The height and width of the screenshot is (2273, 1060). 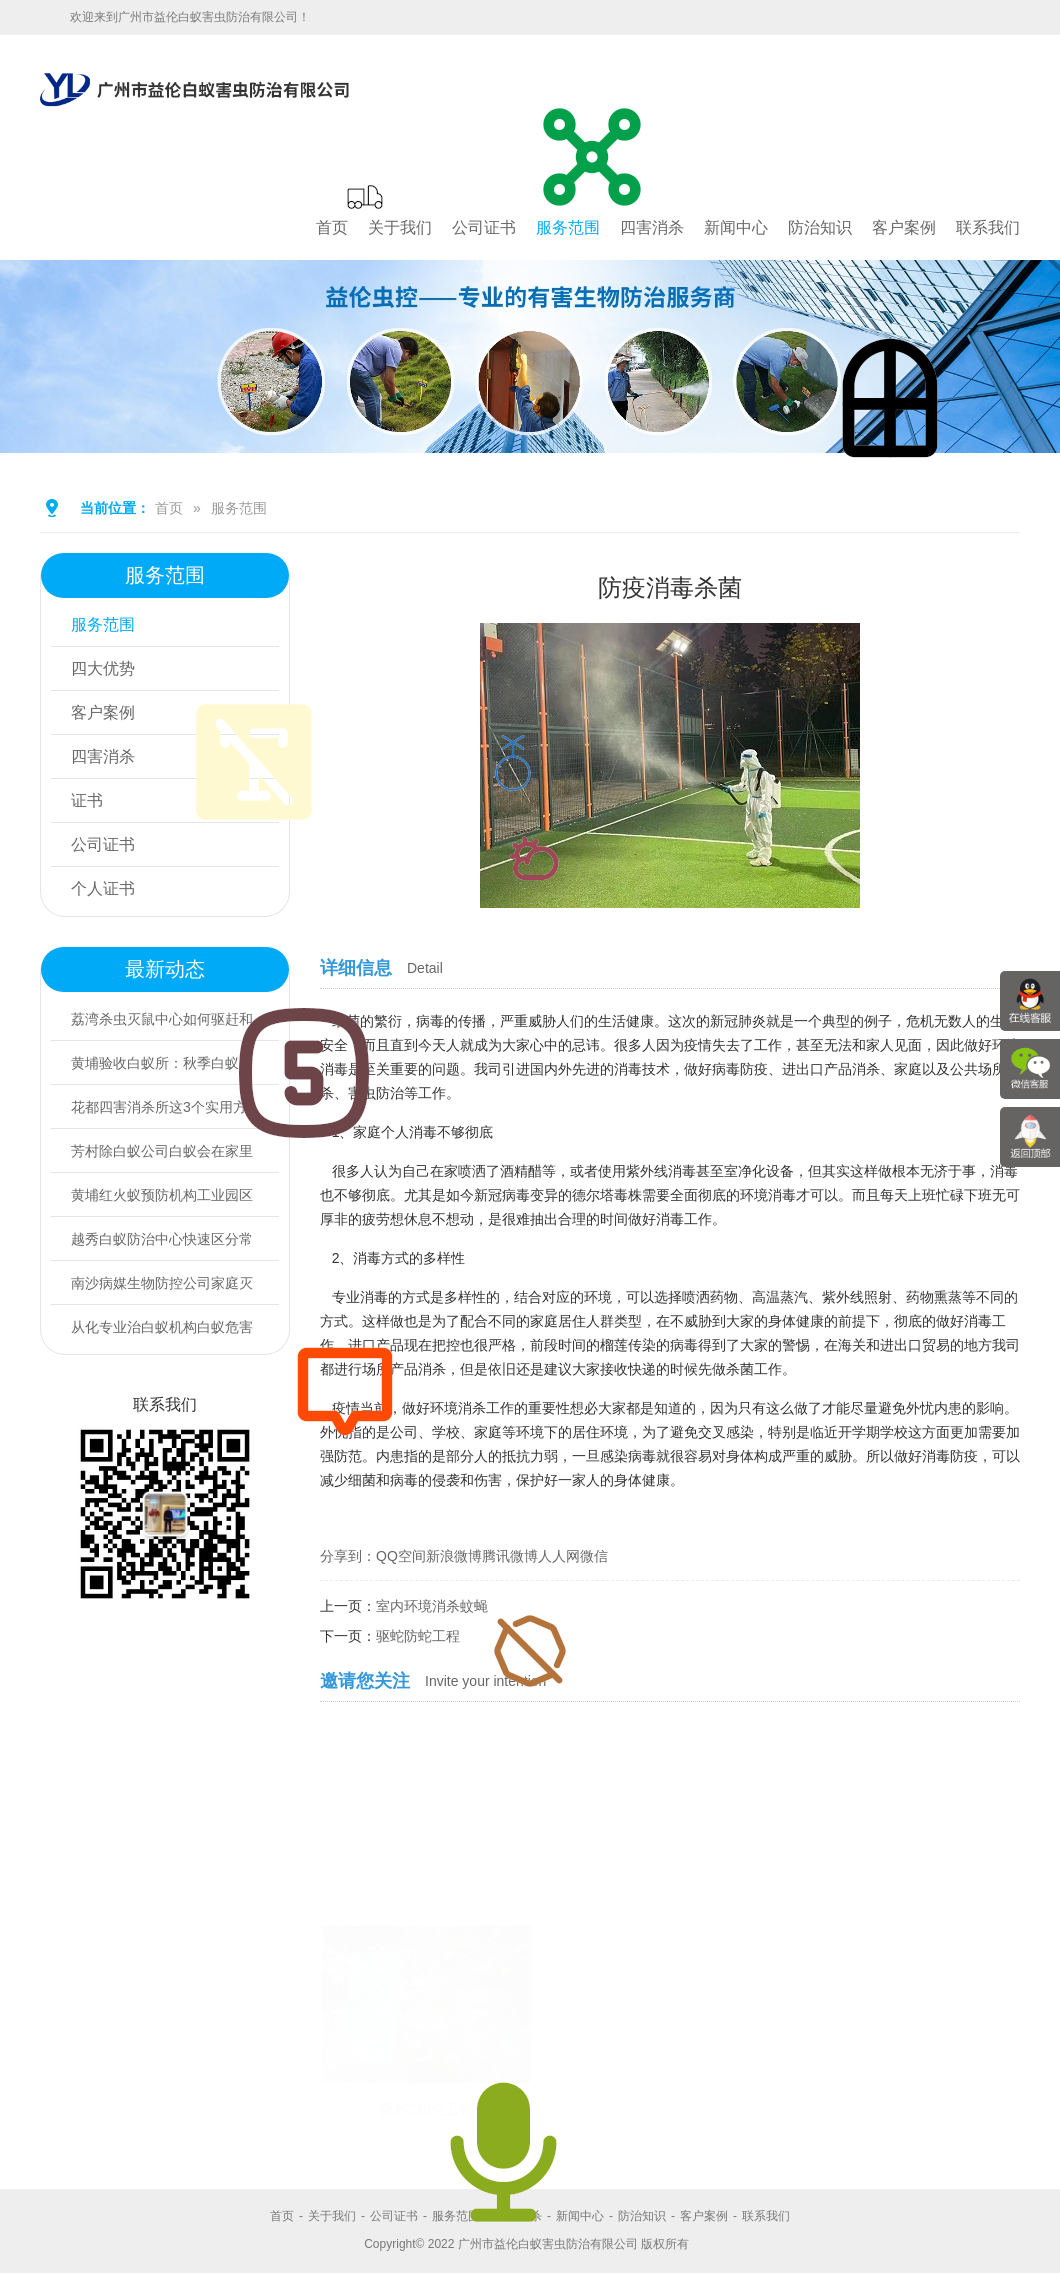 I want to click on open a new window, so click(x=890, y=398).